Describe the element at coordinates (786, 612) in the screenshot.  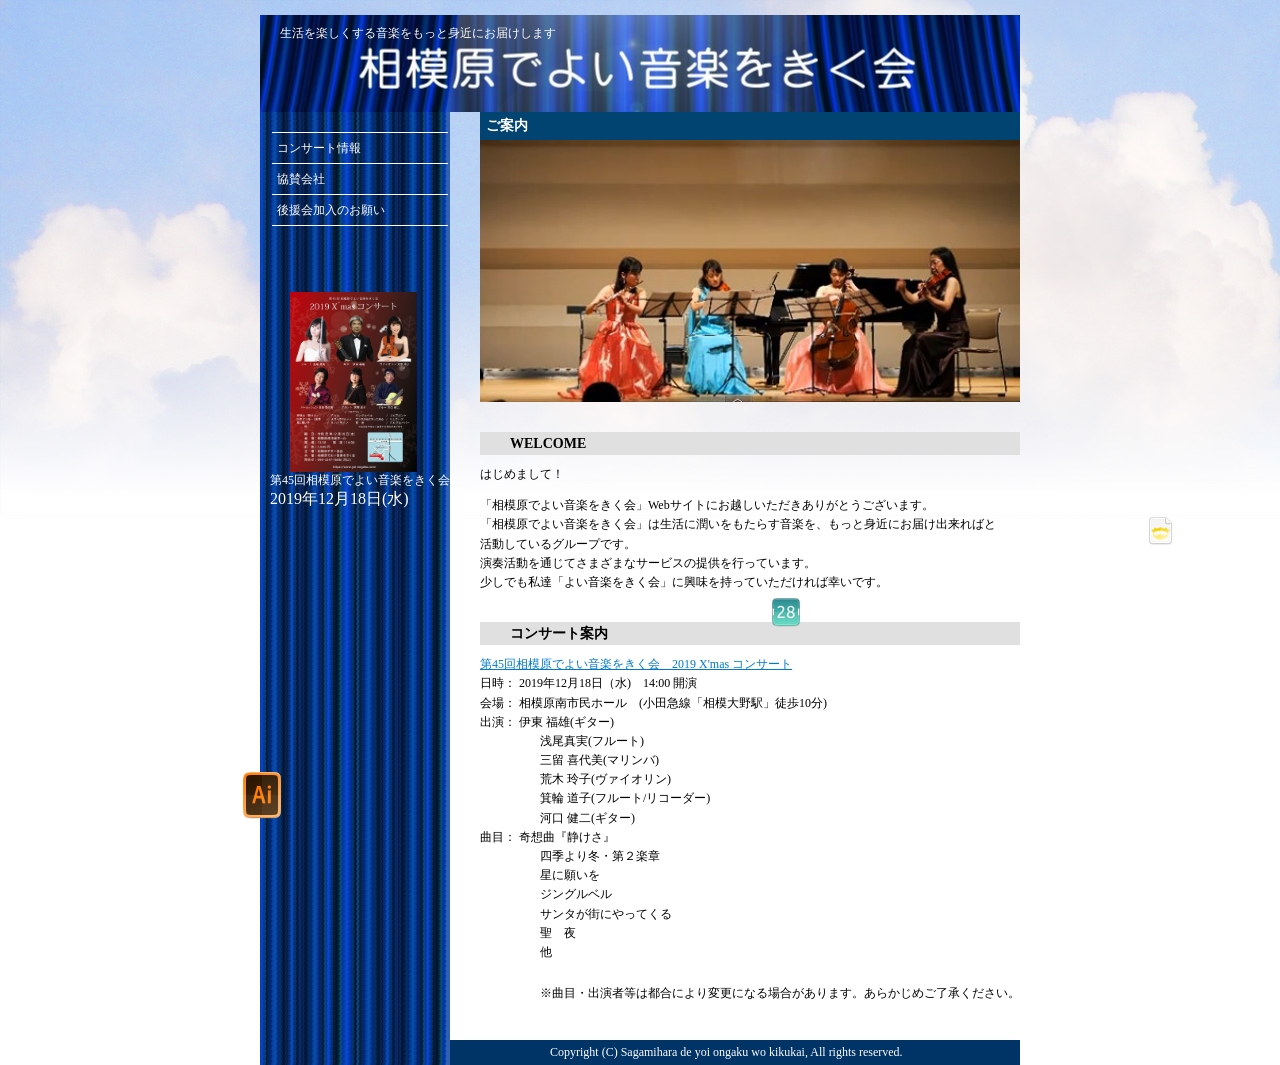
I see `open the calendar app` at that location.